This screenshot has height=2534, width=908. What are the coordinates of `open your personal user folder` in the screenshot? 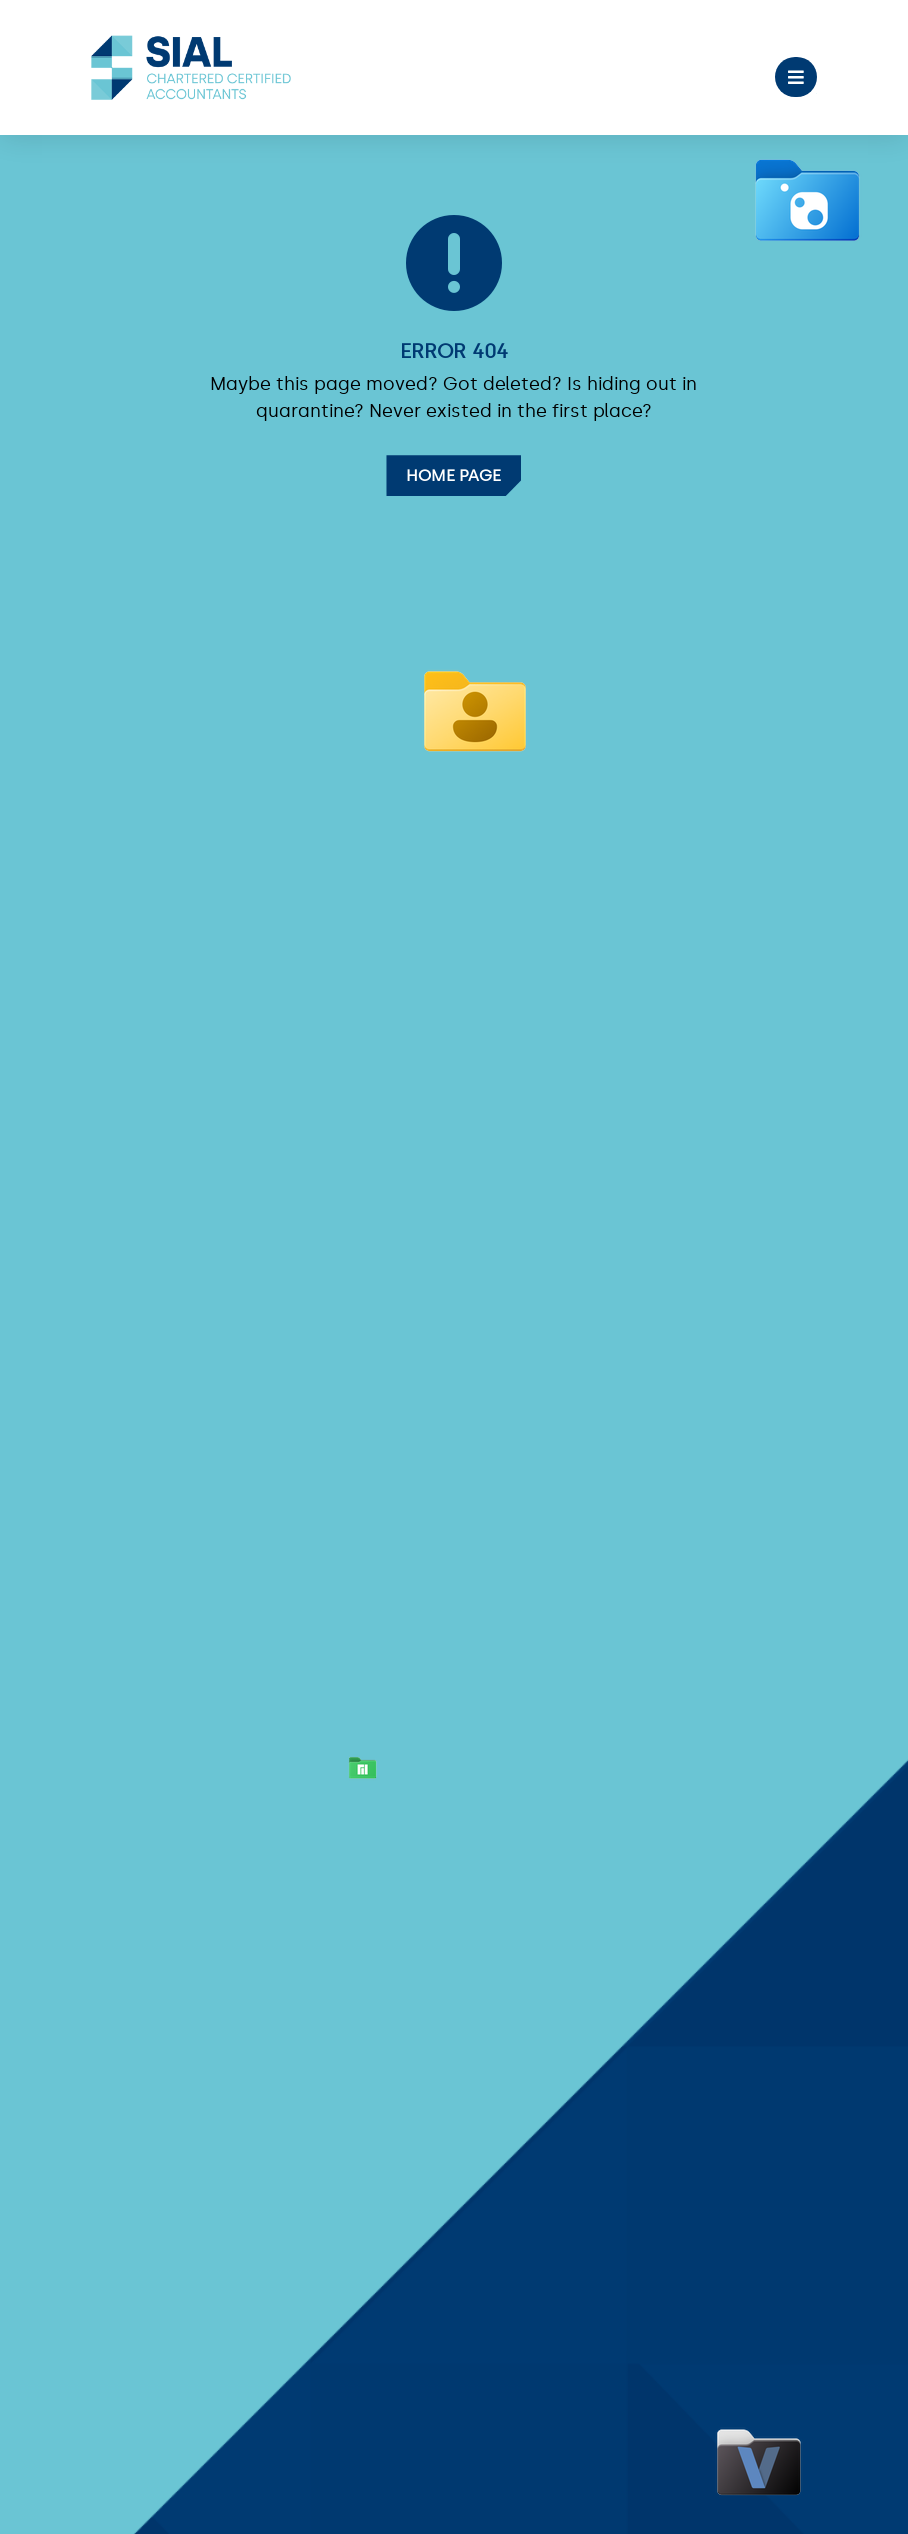 It's located at (475, 714).